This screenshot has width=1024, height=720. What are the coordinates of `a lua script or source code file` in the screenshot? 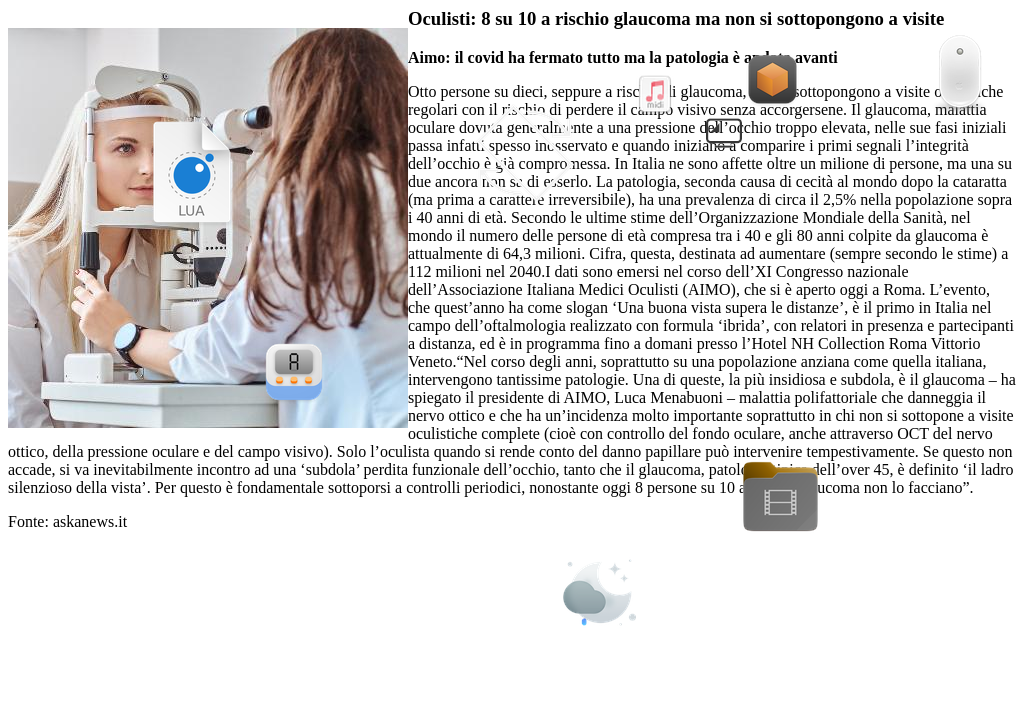 It's located at (192, 174).